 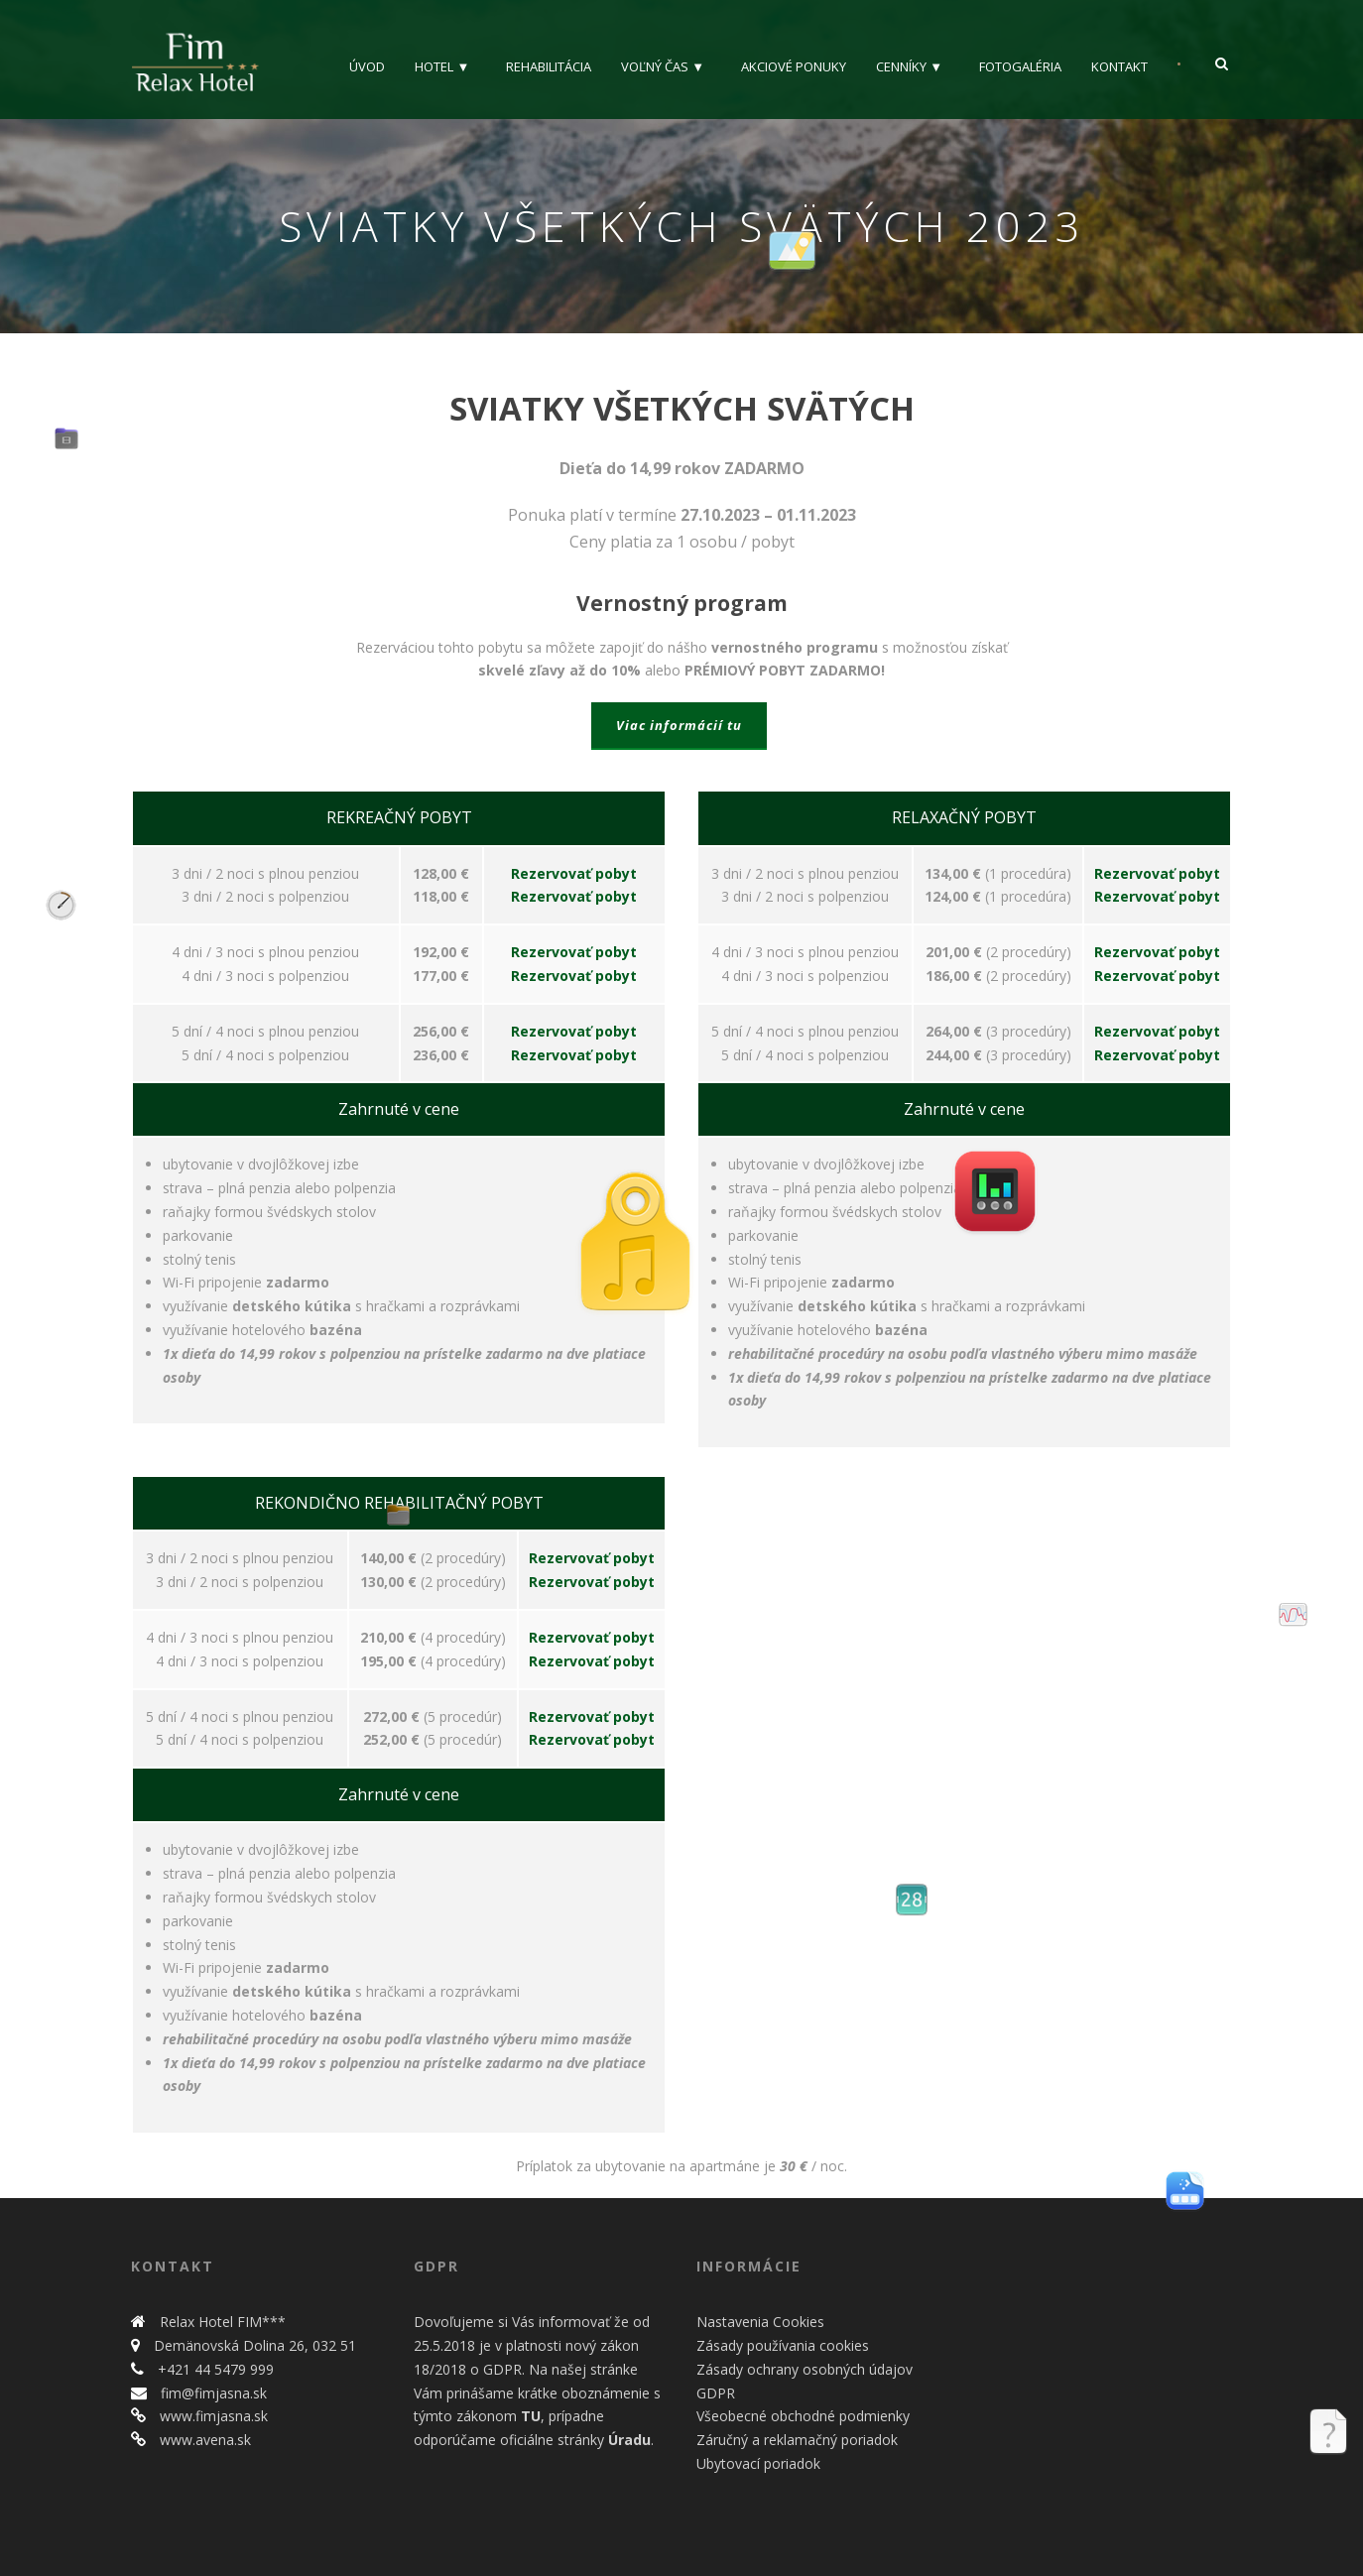 I want to click on indicates an open or currently accessed folder, so click(x=398, y=1514).